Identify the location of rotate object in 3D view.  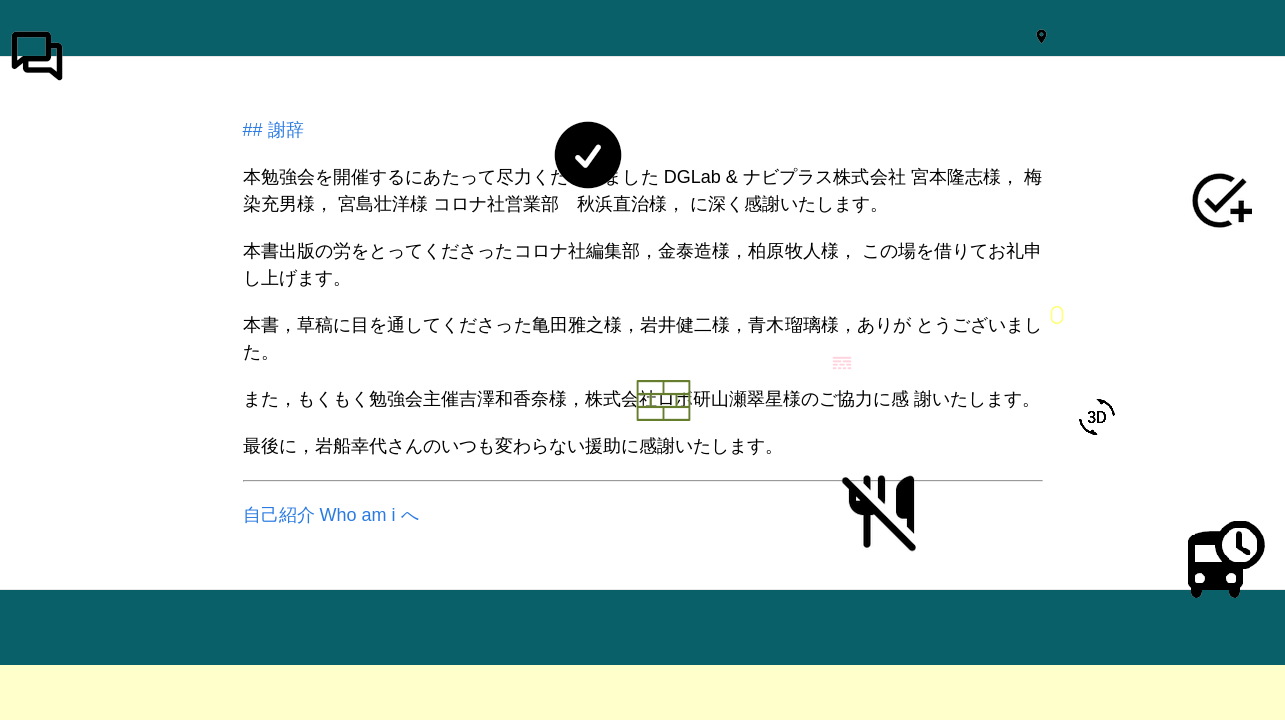
(1097, 417).